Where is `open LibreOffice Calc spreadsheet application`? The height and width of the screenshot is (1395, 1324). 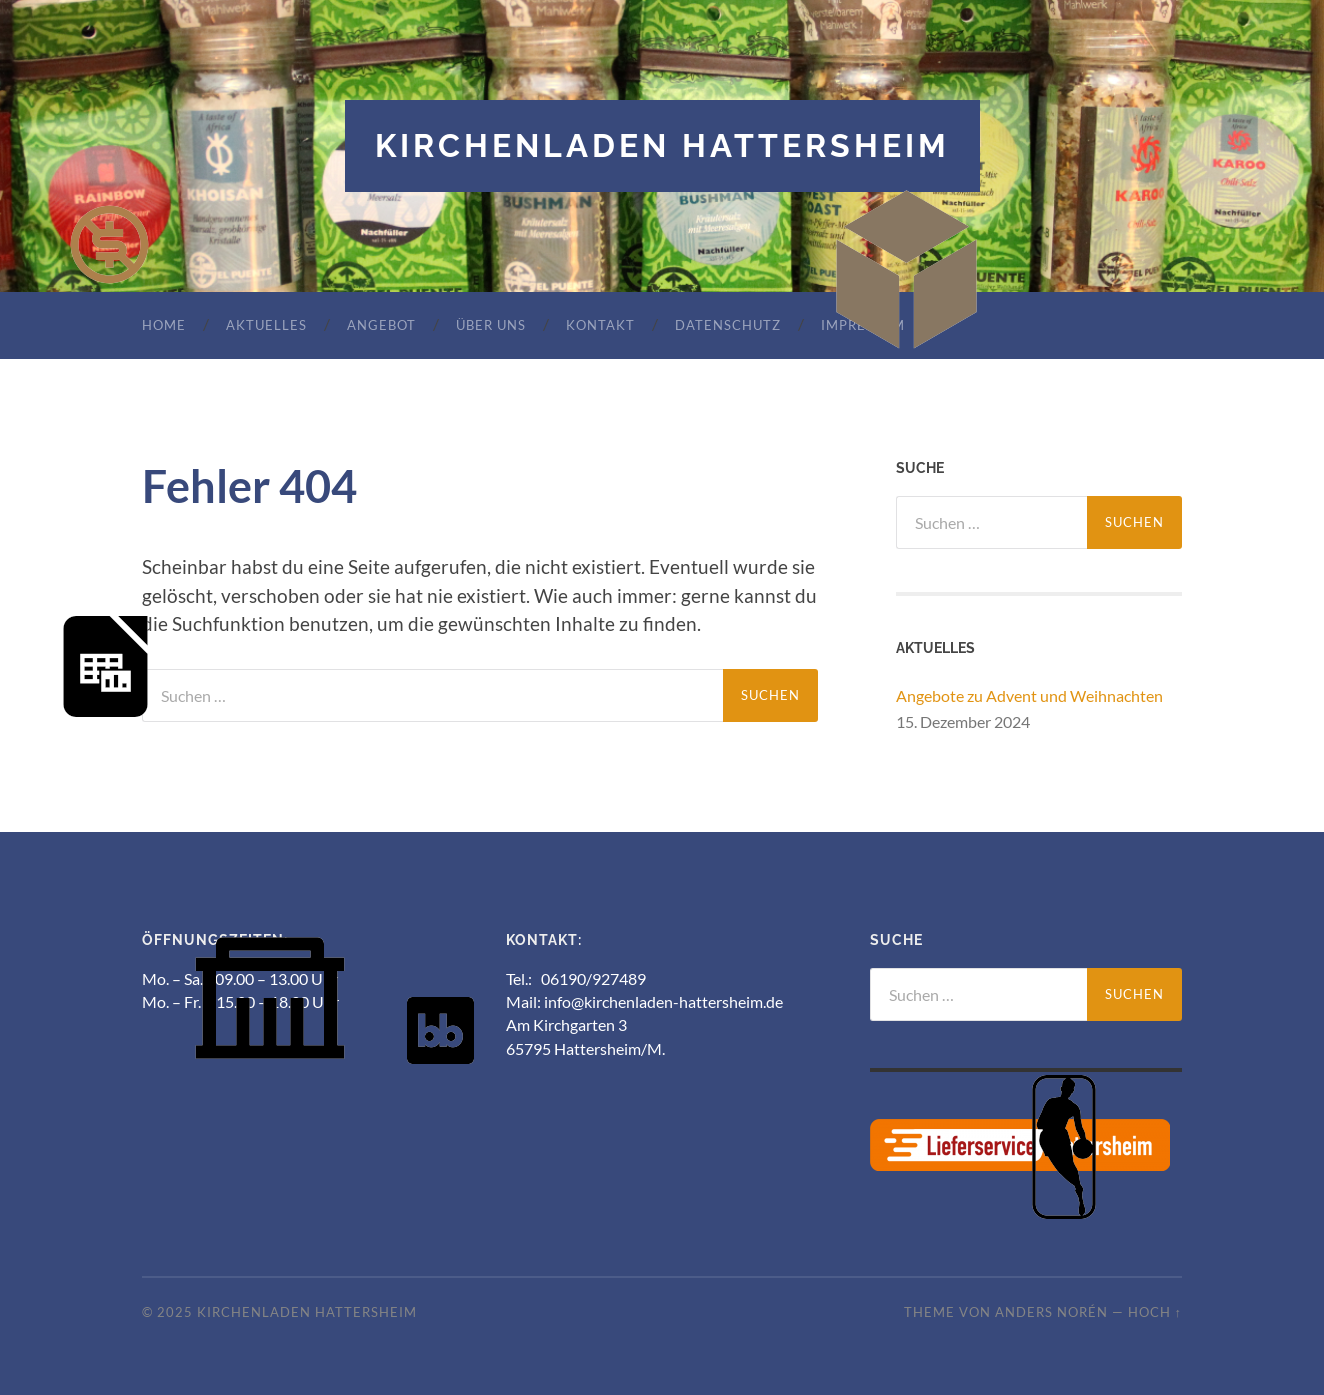 open LibreOffice Calc spreadsheet application is located at coordinates (105, 666).